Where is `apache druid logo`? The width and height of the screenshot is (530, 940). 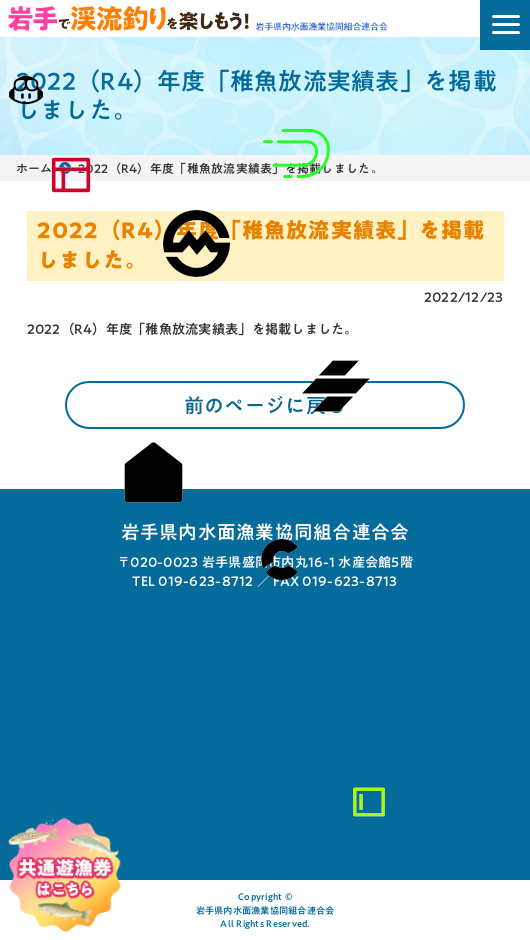 apache druid logo is located at coordinates (296, 153).